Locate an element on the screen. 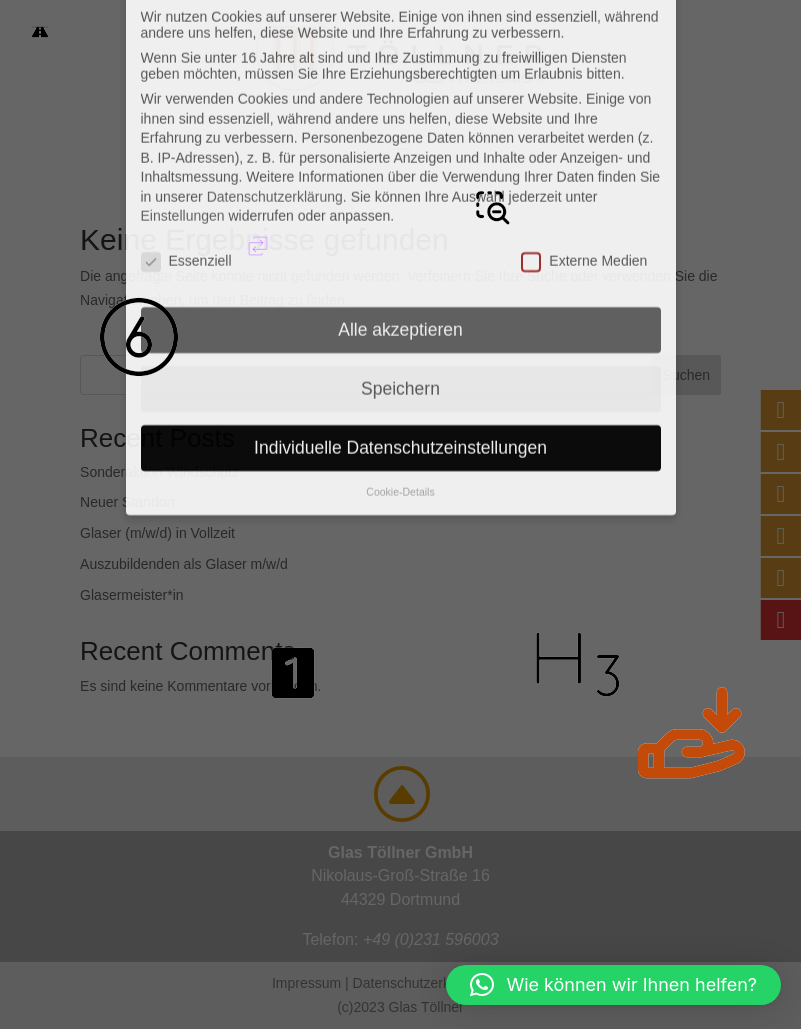 The width and height of the screenshot is (801, 1029). swap or exchange items is located at coordinates (258, 246).